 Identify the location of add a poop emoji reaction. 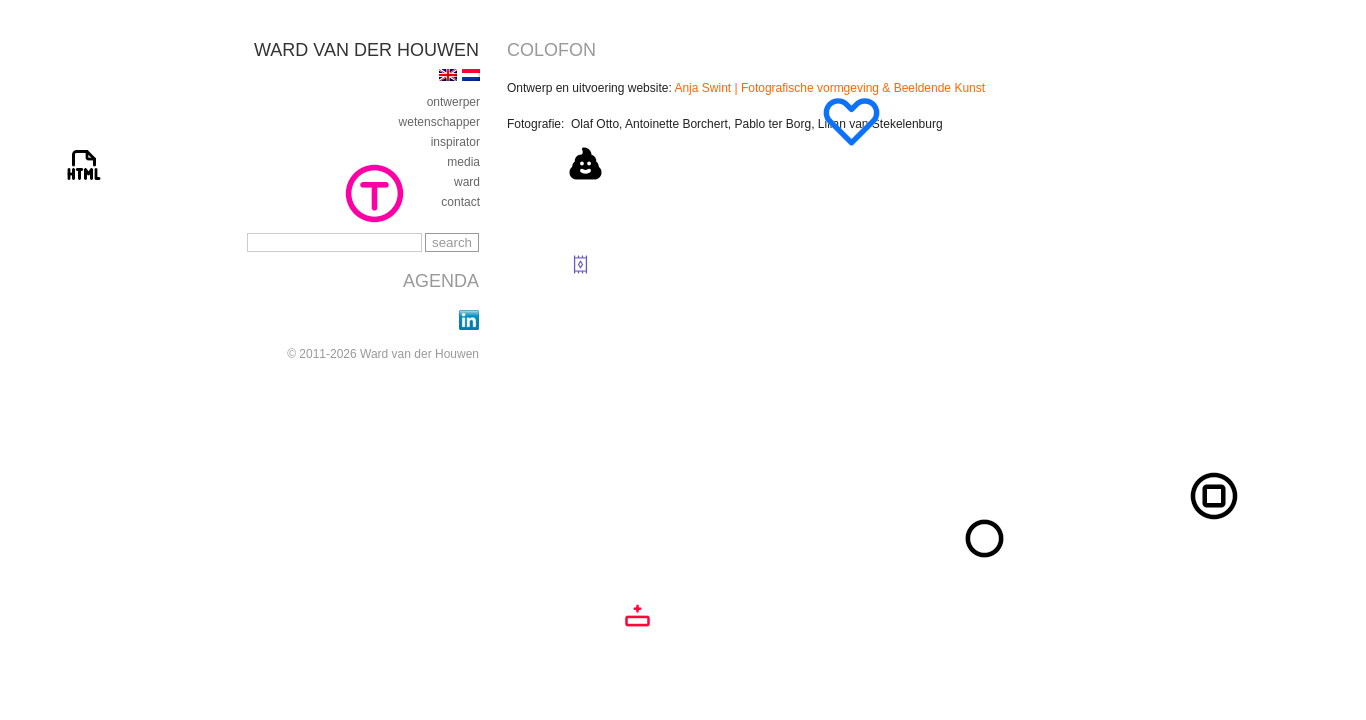
(585, 163).